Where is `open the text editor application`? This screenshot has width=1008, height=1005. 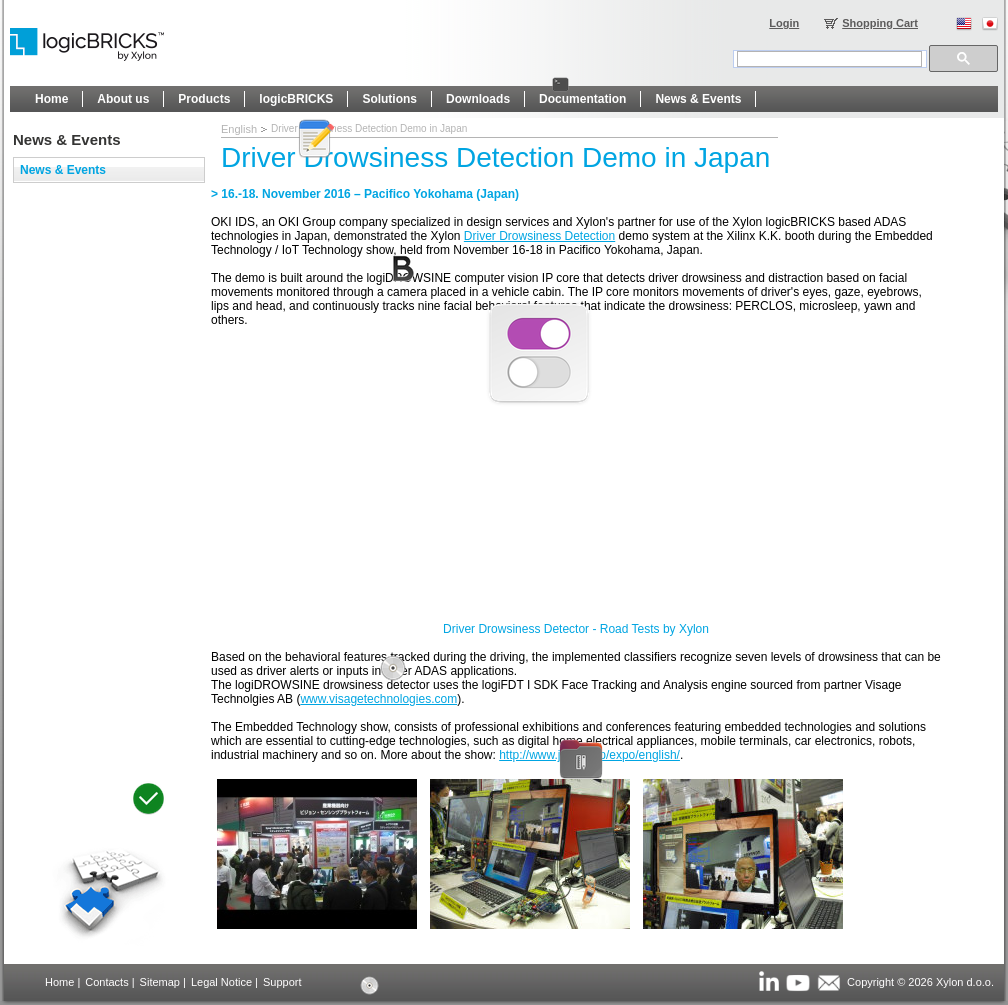 open the text editor application is located at coordinates (314, 138).